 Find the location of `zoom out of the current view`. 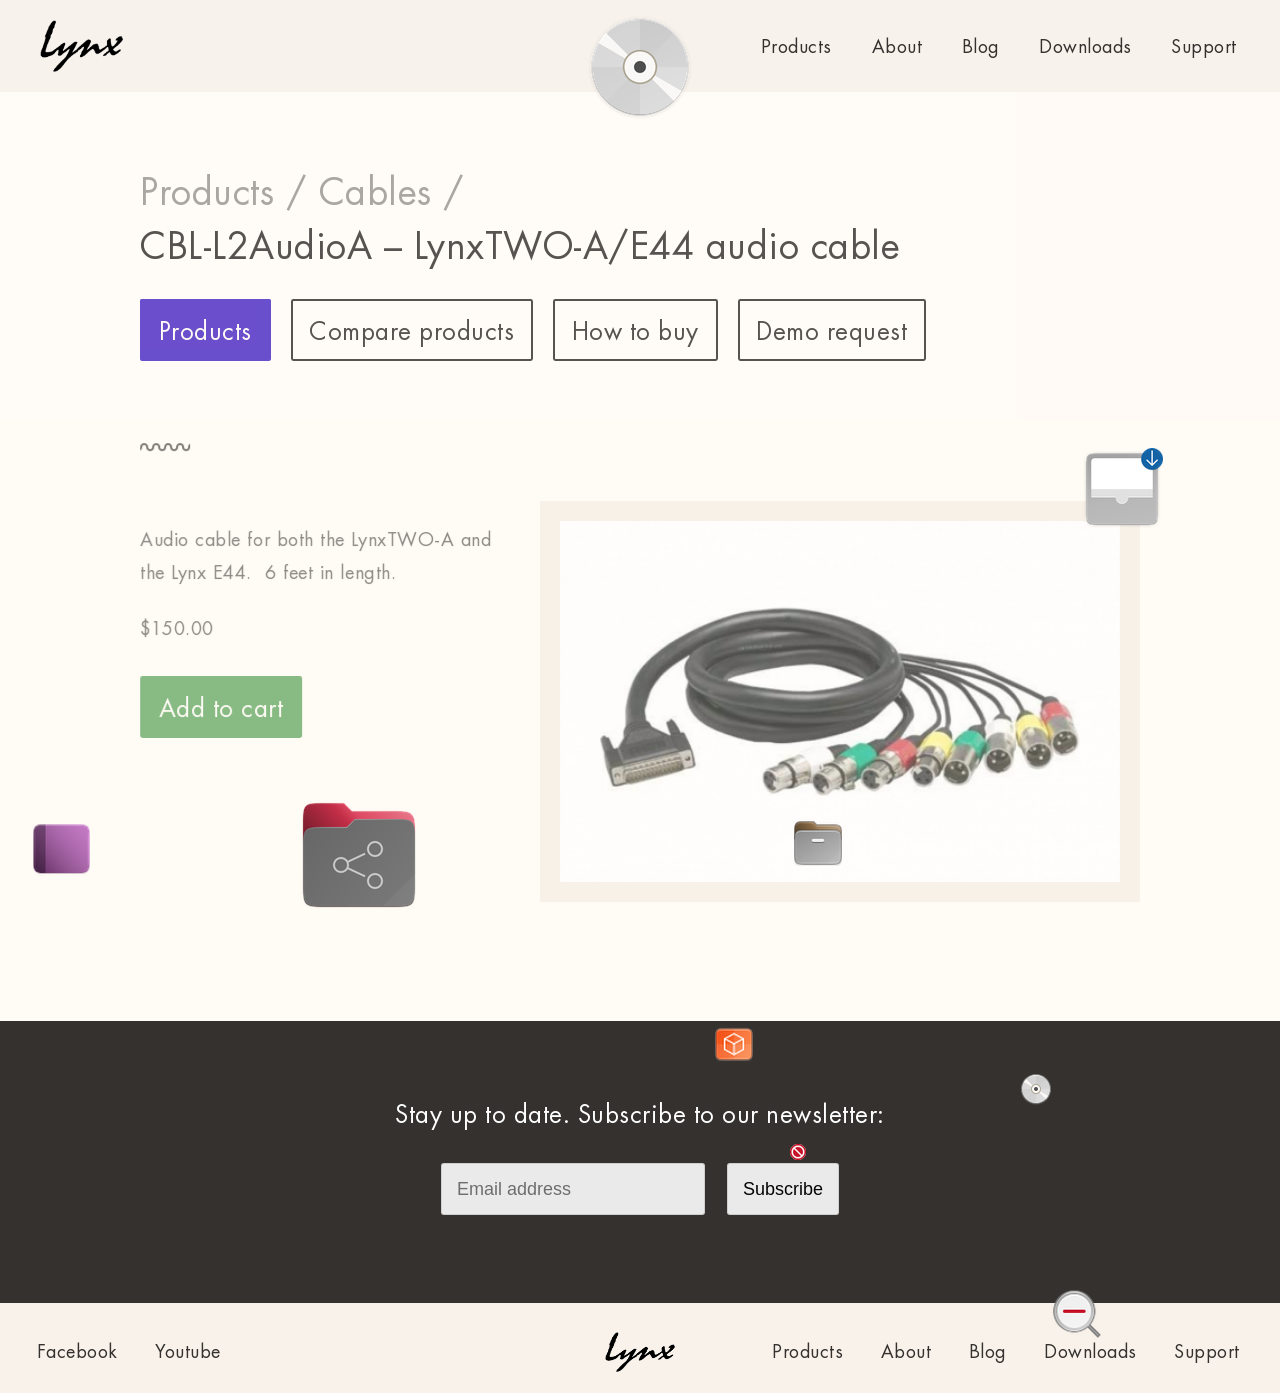

zoom out of the current view is located at coordinates (1077, 1314).